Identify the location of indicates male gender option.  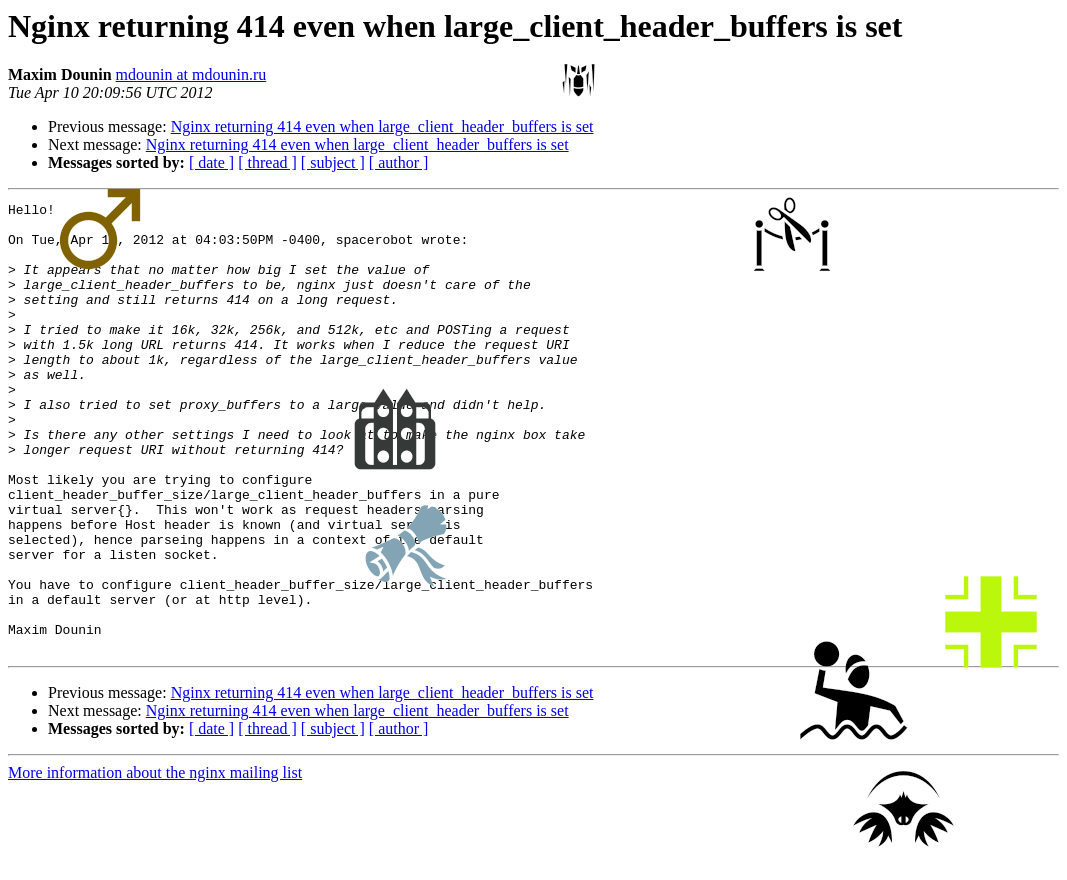
(100, 229).